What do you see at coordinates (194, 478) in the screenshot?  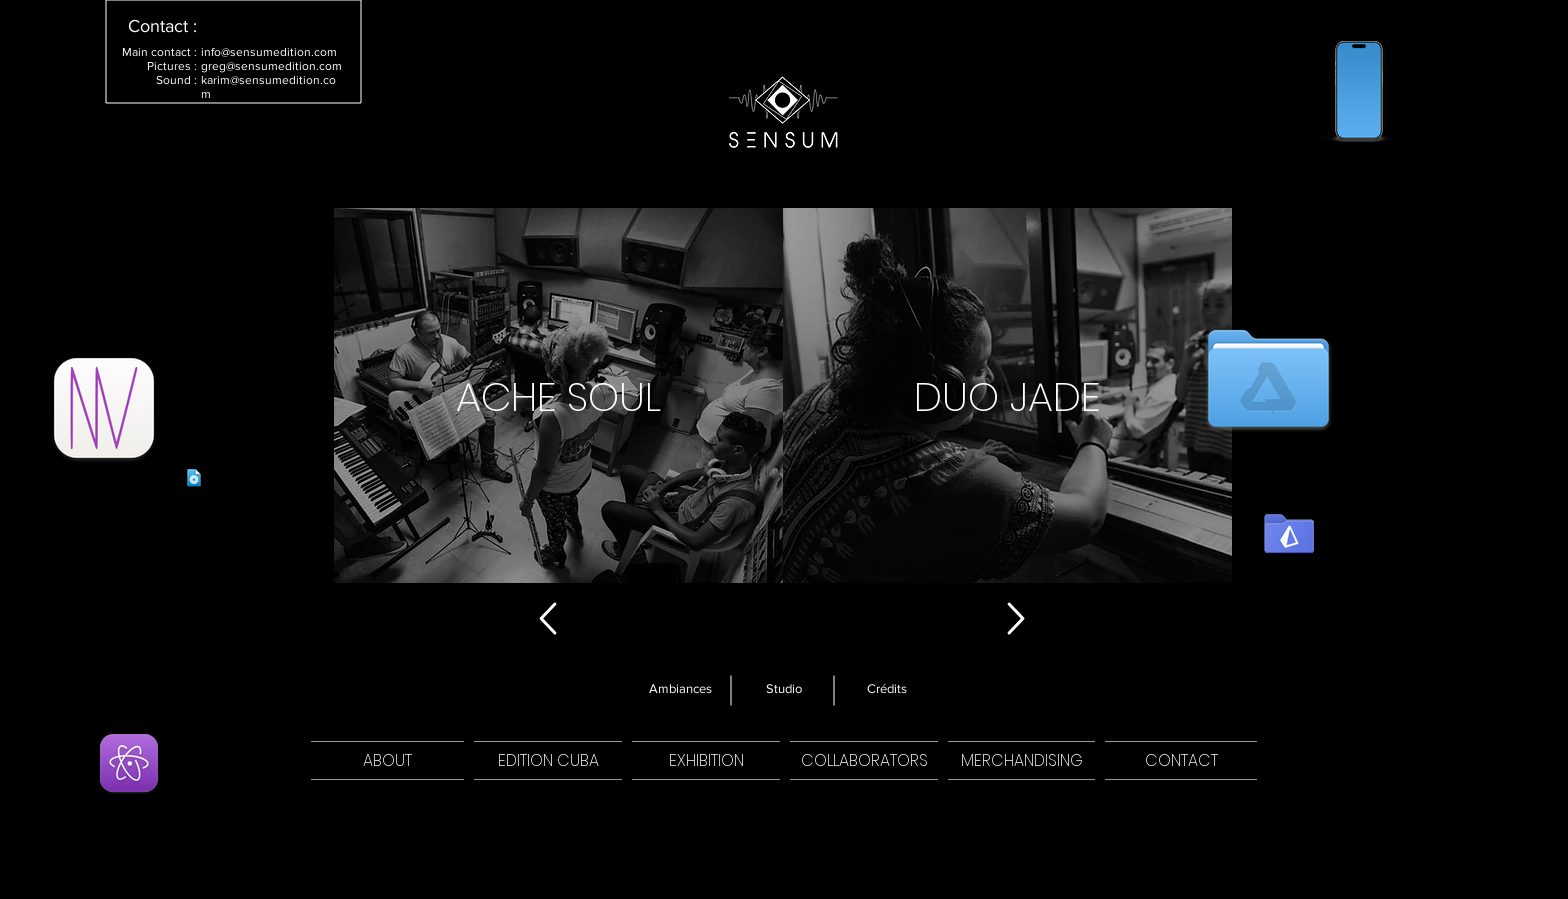 I see `an ovf virtual machine configuration file` at bounding box center [194, 478].